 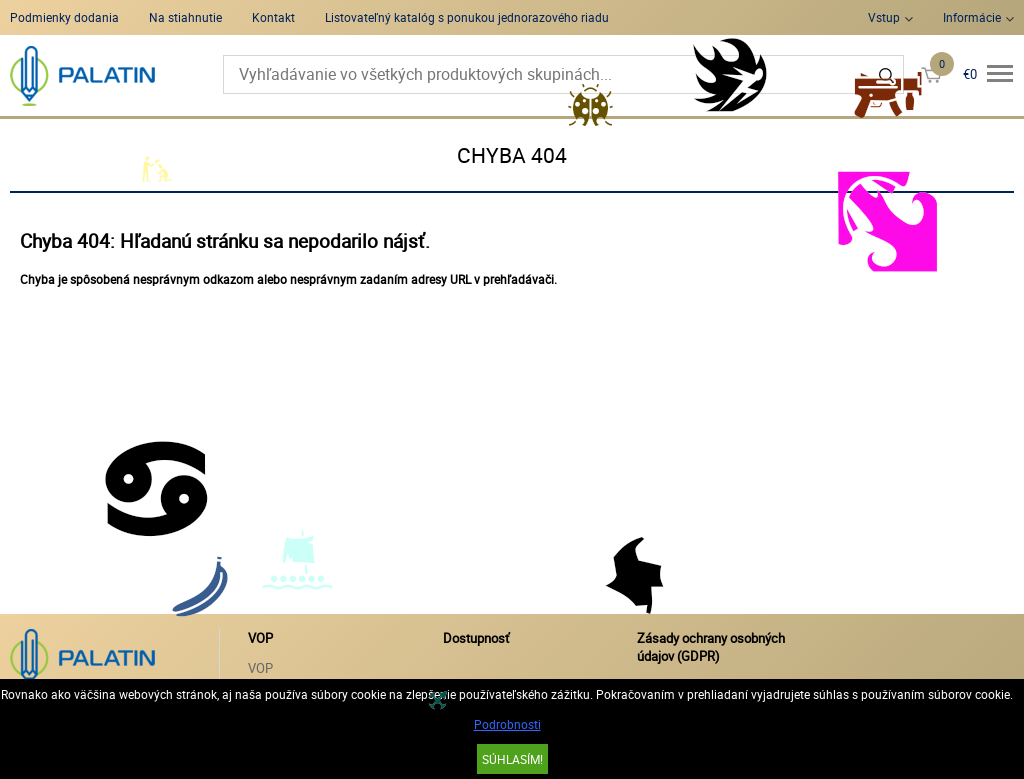 I want to click on select colombia as your country or region, so click(x=634, y=575).